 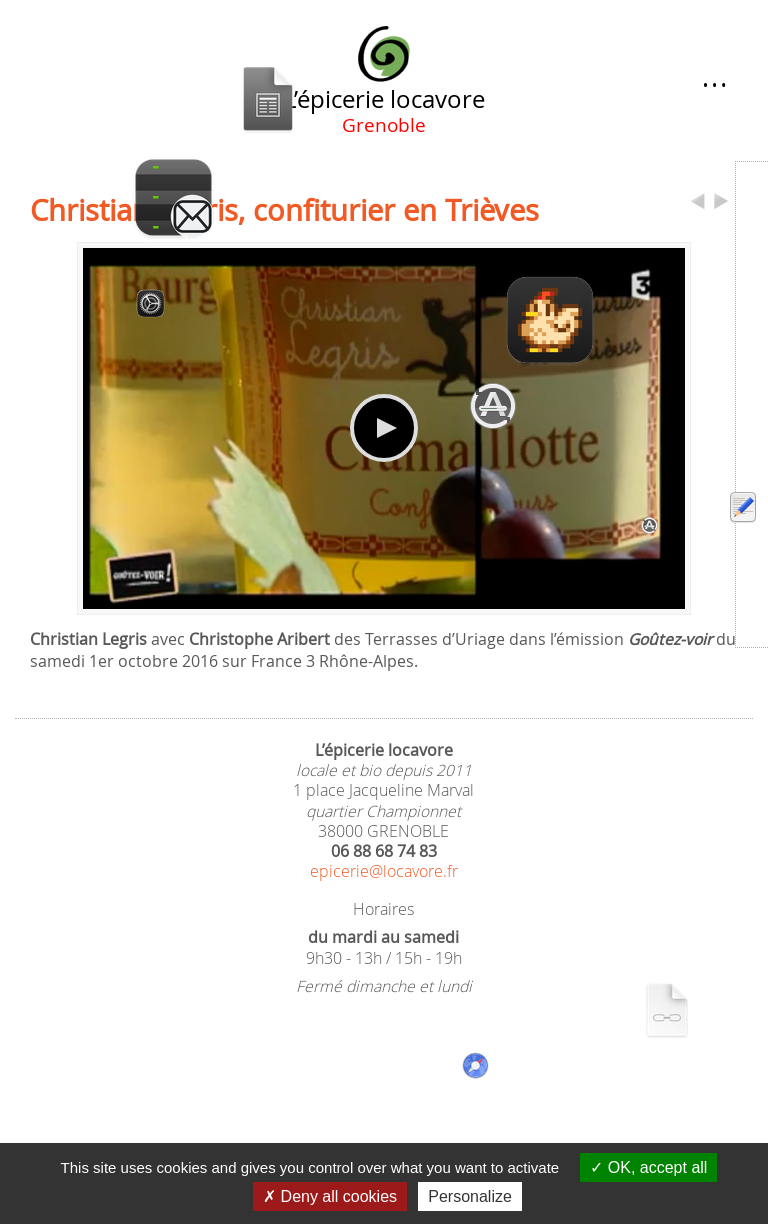 What do you see at coordinates (649, 525) in the screenshot?
I see `open the software update manager` at bounding box center [649, 525].